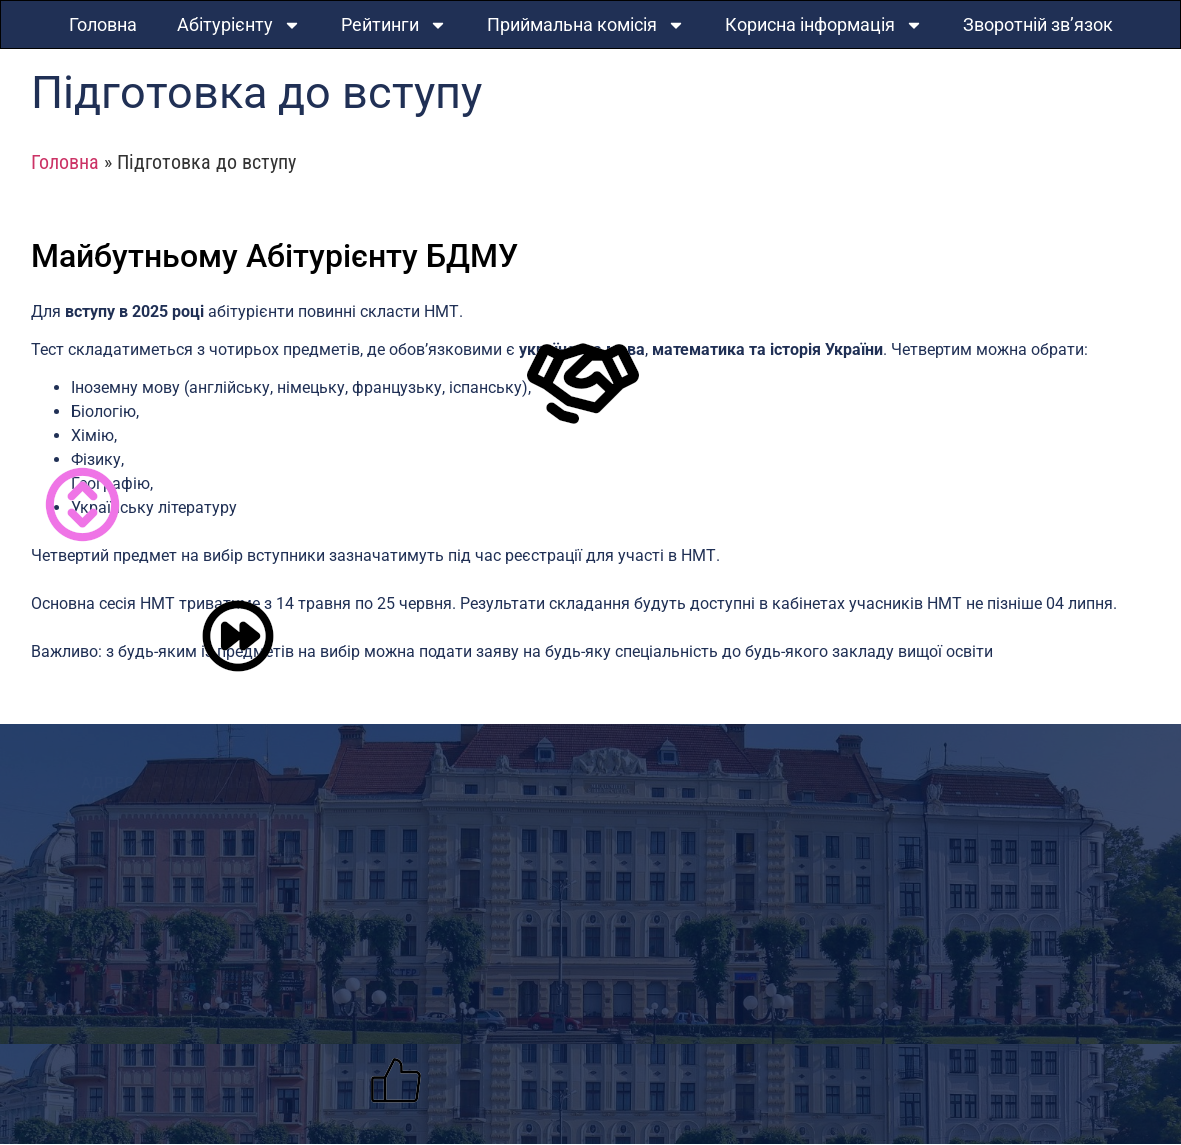 Image resolution: width=1181 pixels, height=1145 pixels. Describe the element at coordinates (238, 636) in the screenshot. I see `skip forward in media playback` at that location.